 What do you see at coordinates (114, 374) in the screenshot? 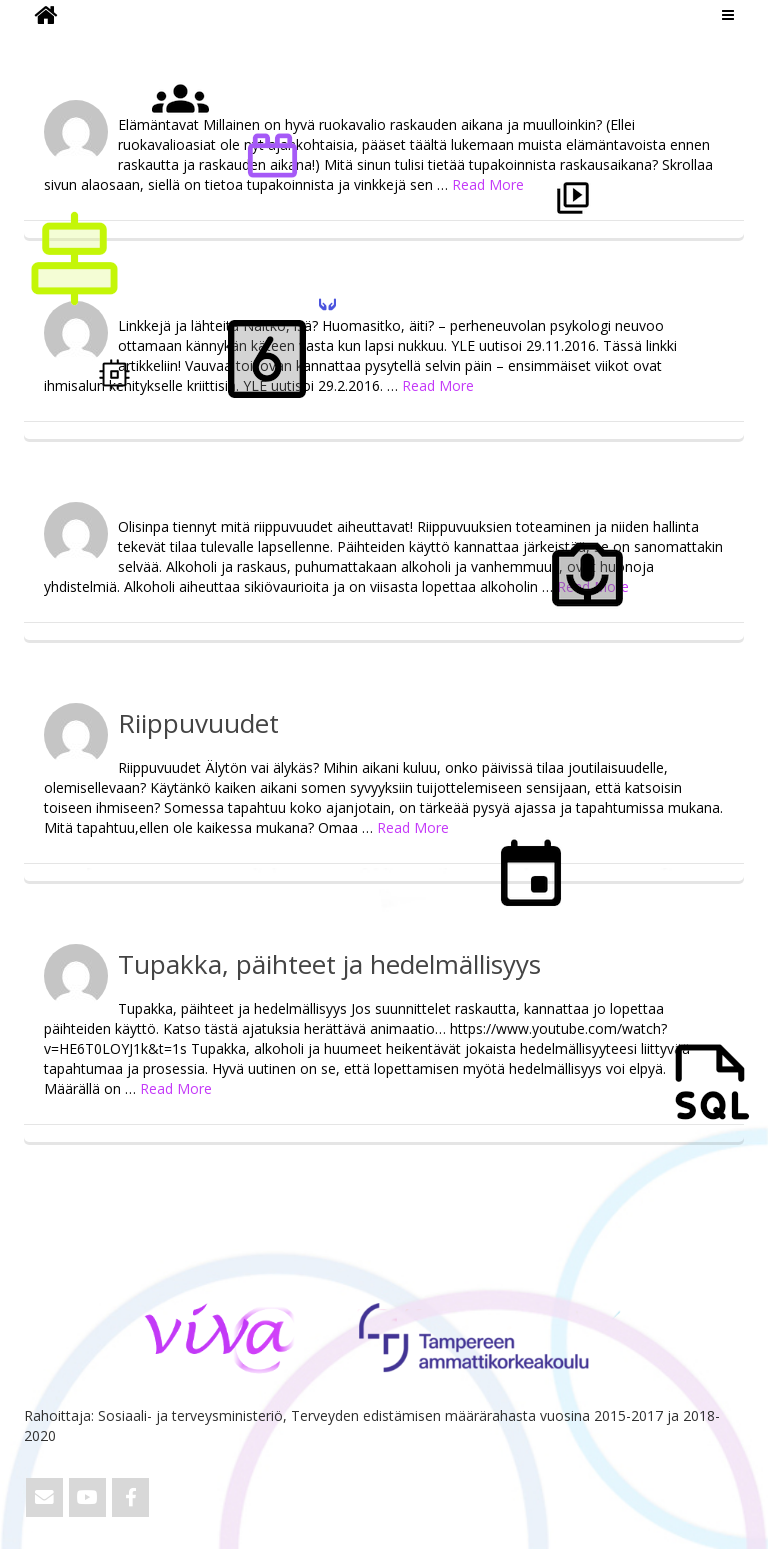
I see `view system processor information` at bounding box center [114, 374].